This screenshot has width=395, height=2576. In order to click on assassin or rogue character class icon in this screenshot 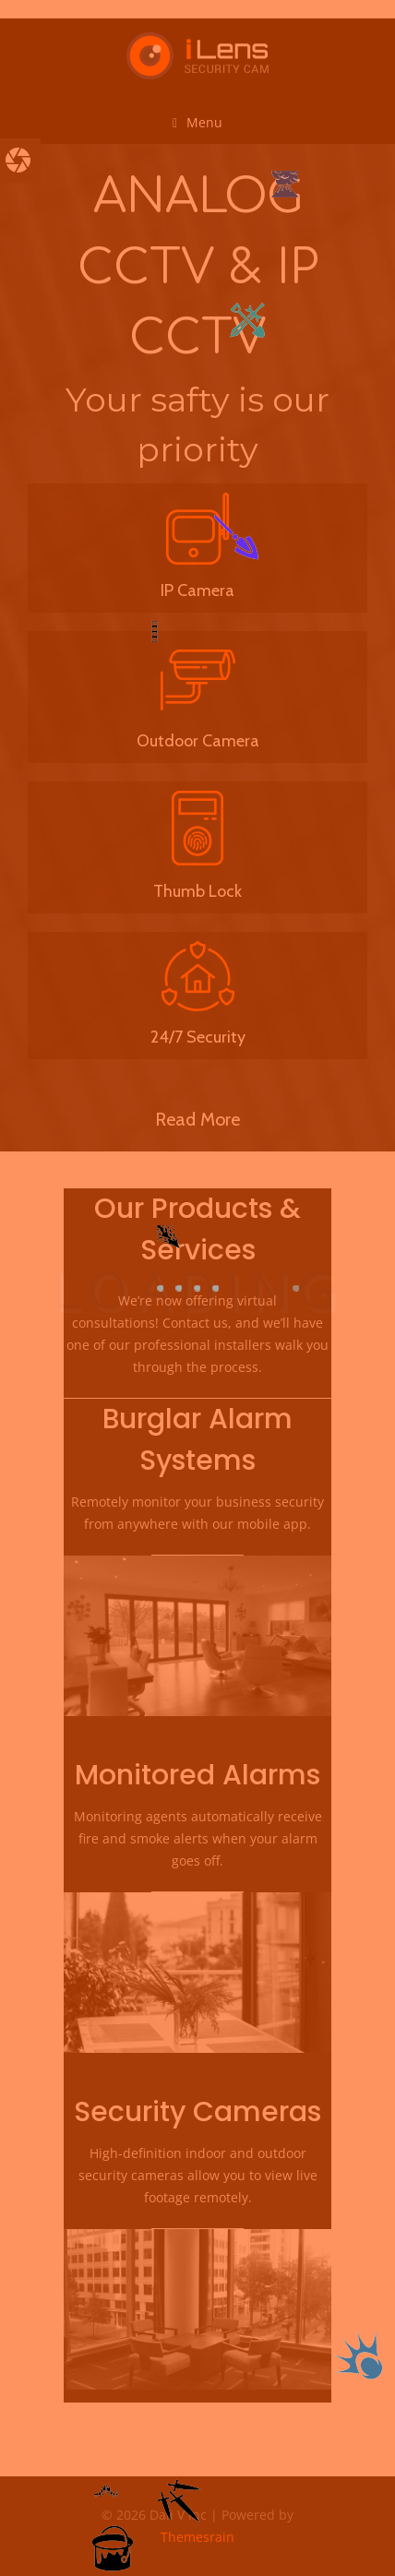, I will do `click(178, 2501)`.